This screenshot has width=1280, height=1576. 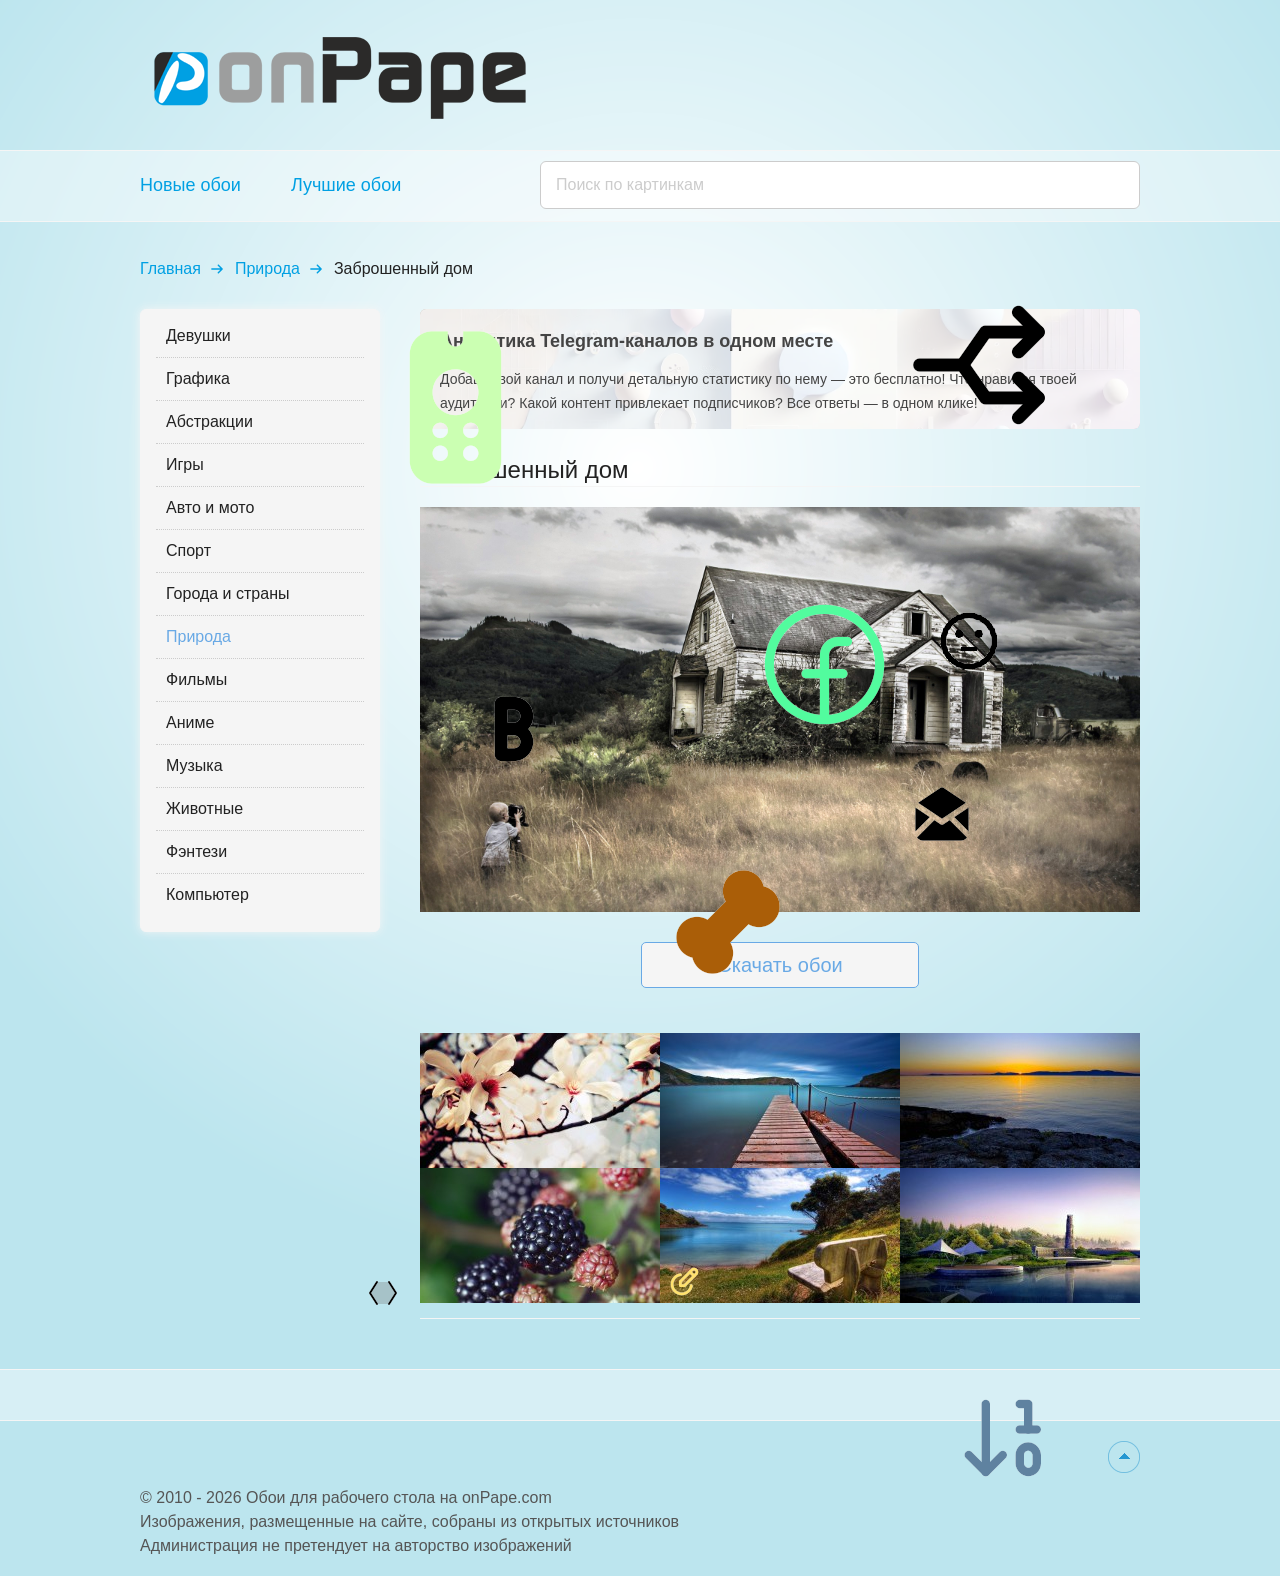 I want to click on control a connected device remotely, so click(x=455, y=407).